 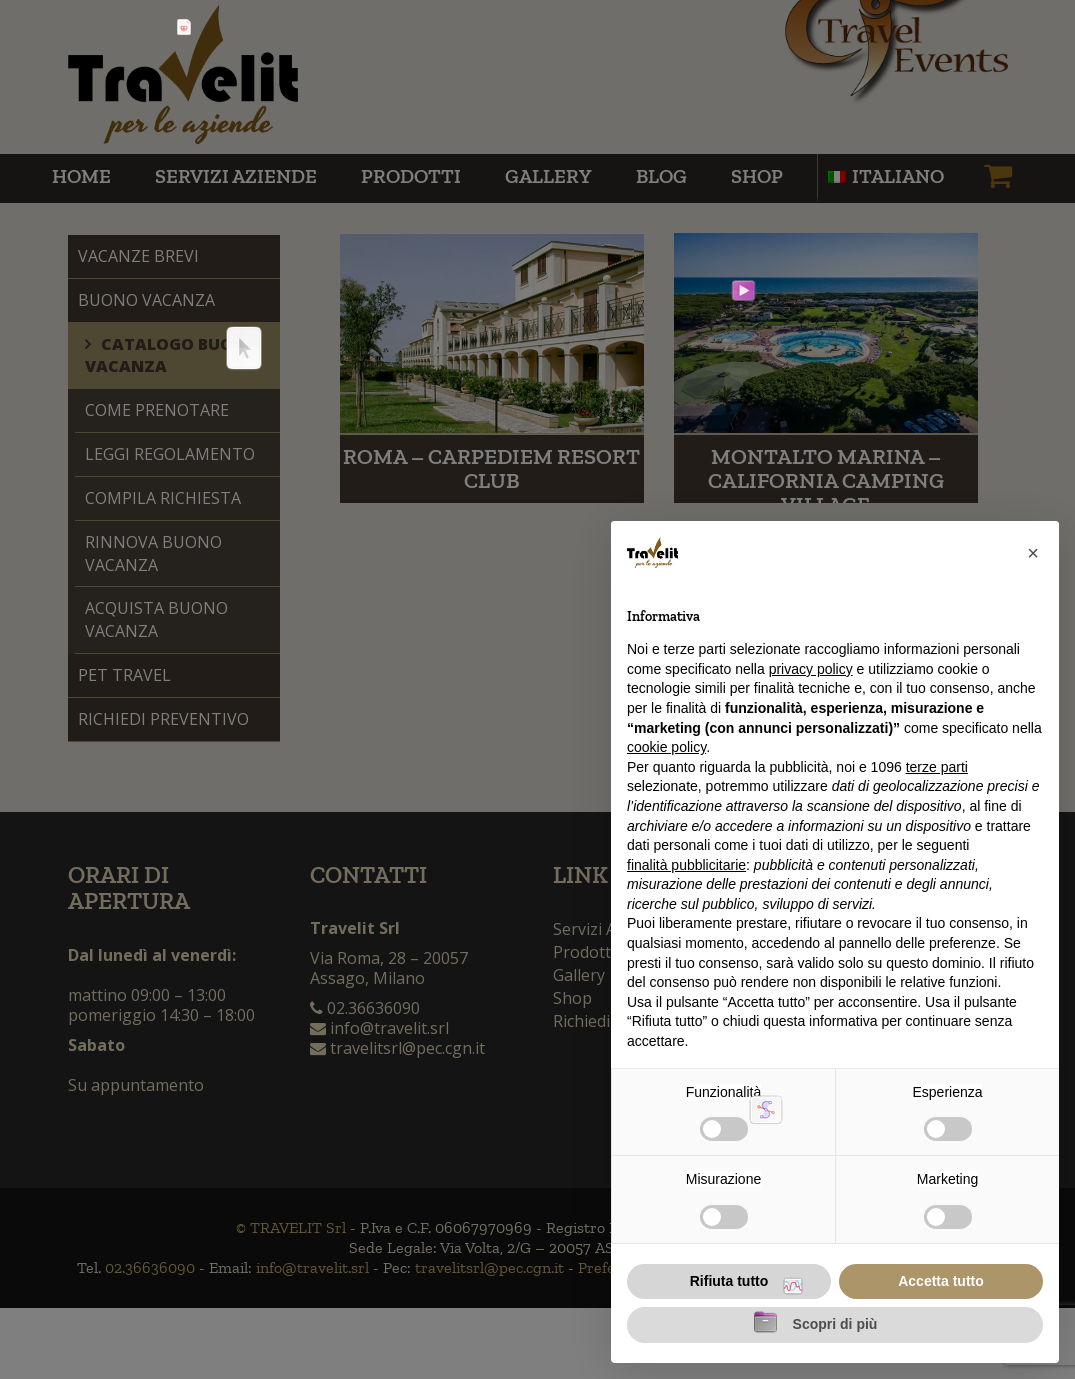 I want to click on cursor image file type, so click(x=244, y=348).